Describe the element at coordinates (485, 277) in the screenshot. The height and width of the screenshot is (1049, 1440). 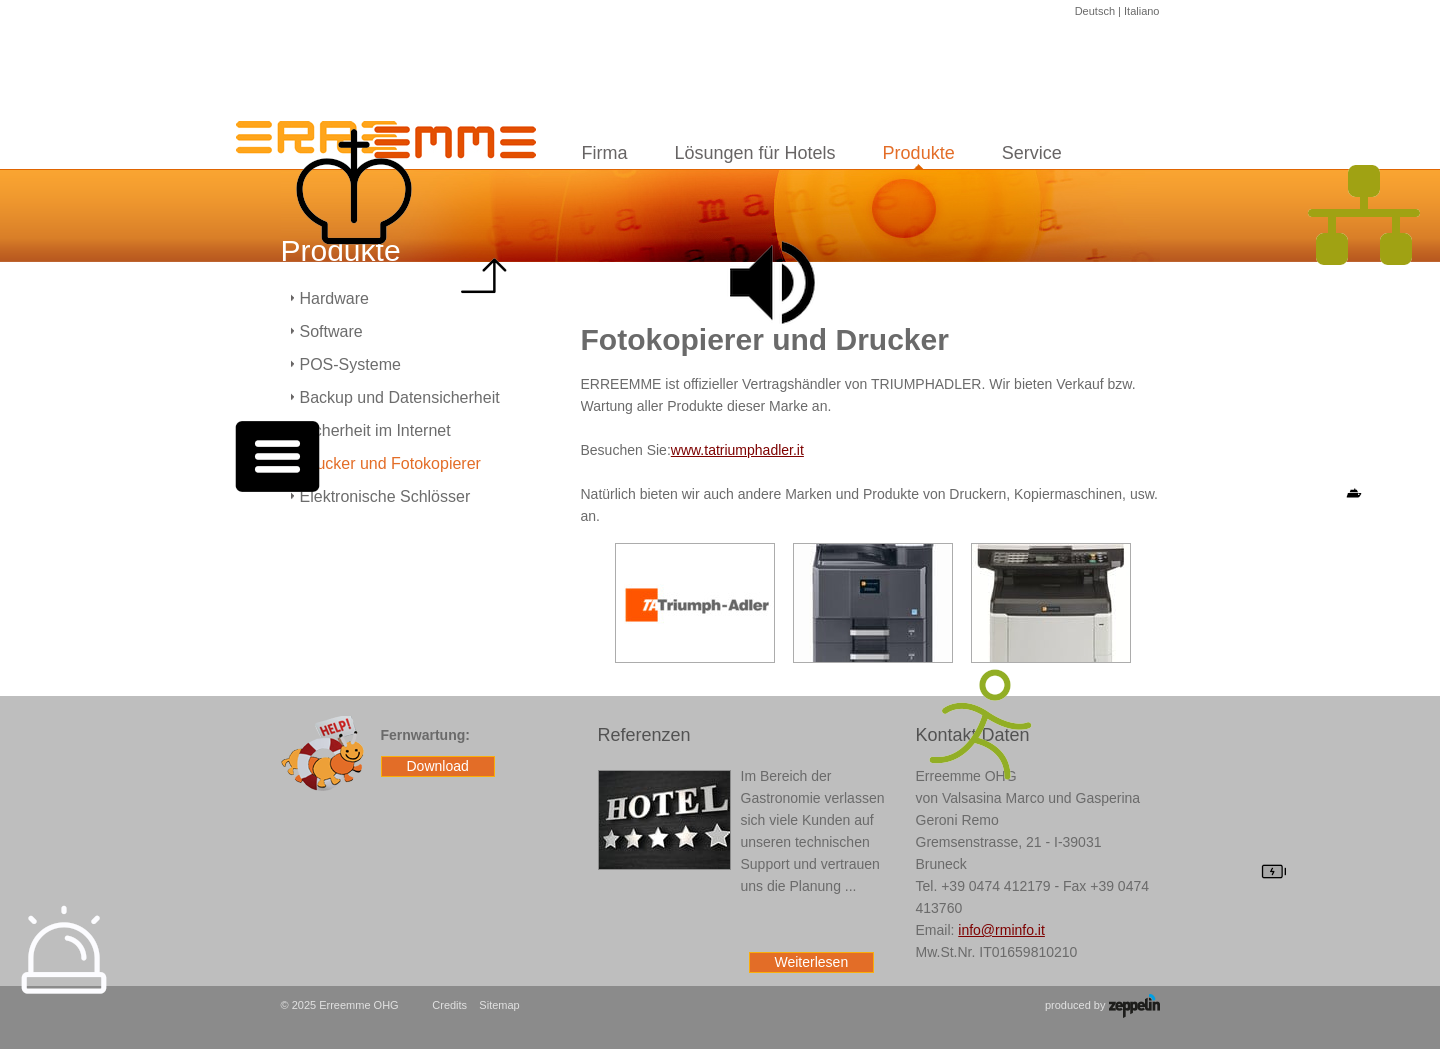
I see `move item up and to the right` at that location.